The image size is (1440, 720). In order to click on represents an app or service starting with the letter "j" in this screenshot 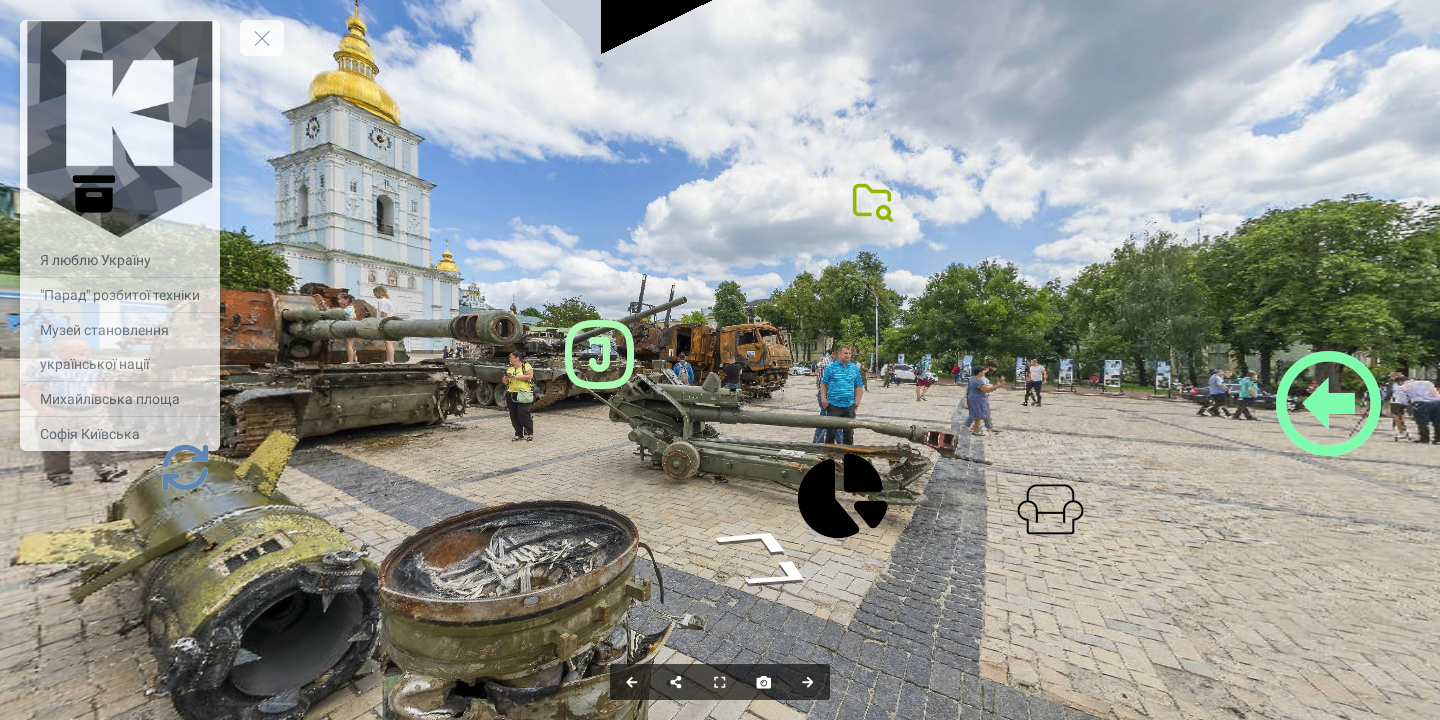, I will do `click(599, 354)`.